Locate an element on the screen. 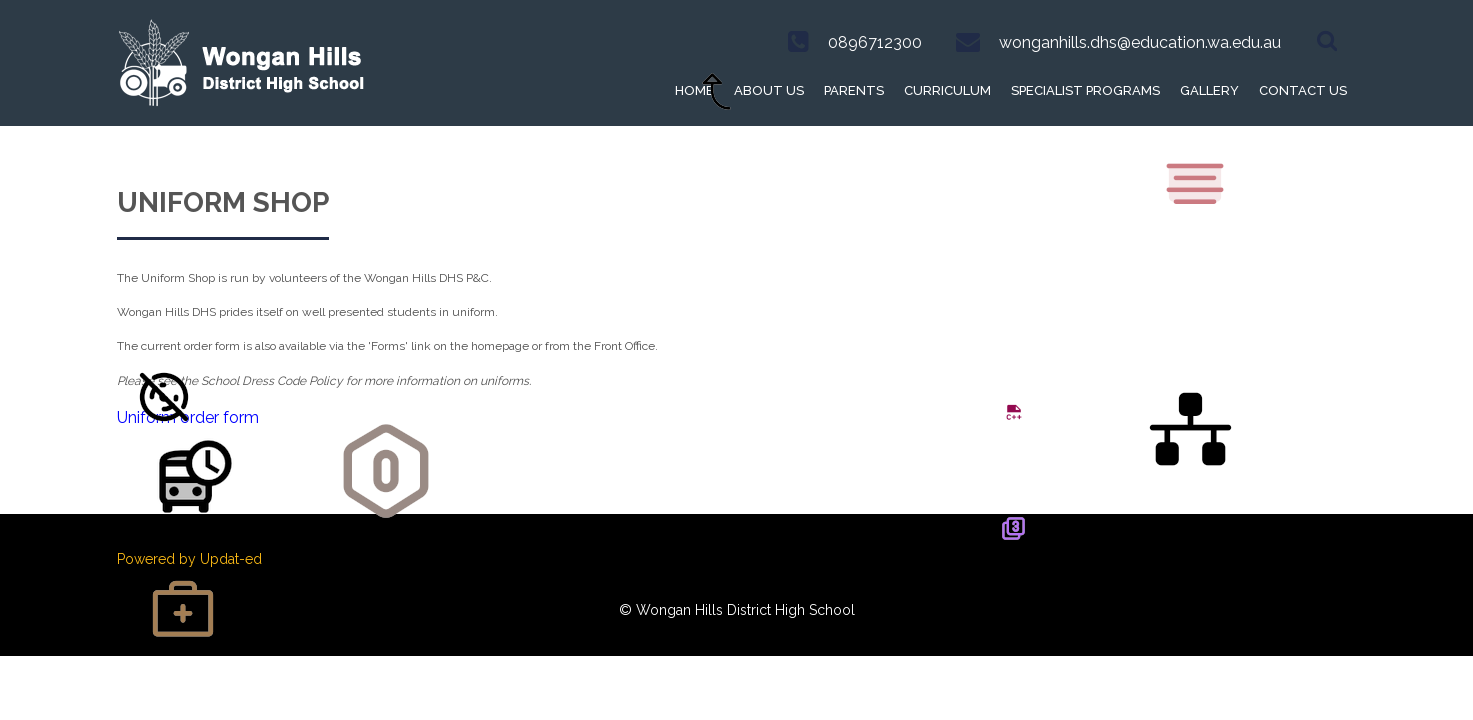  view item 3 in a series or collection is located at coordinates (1013, 528).